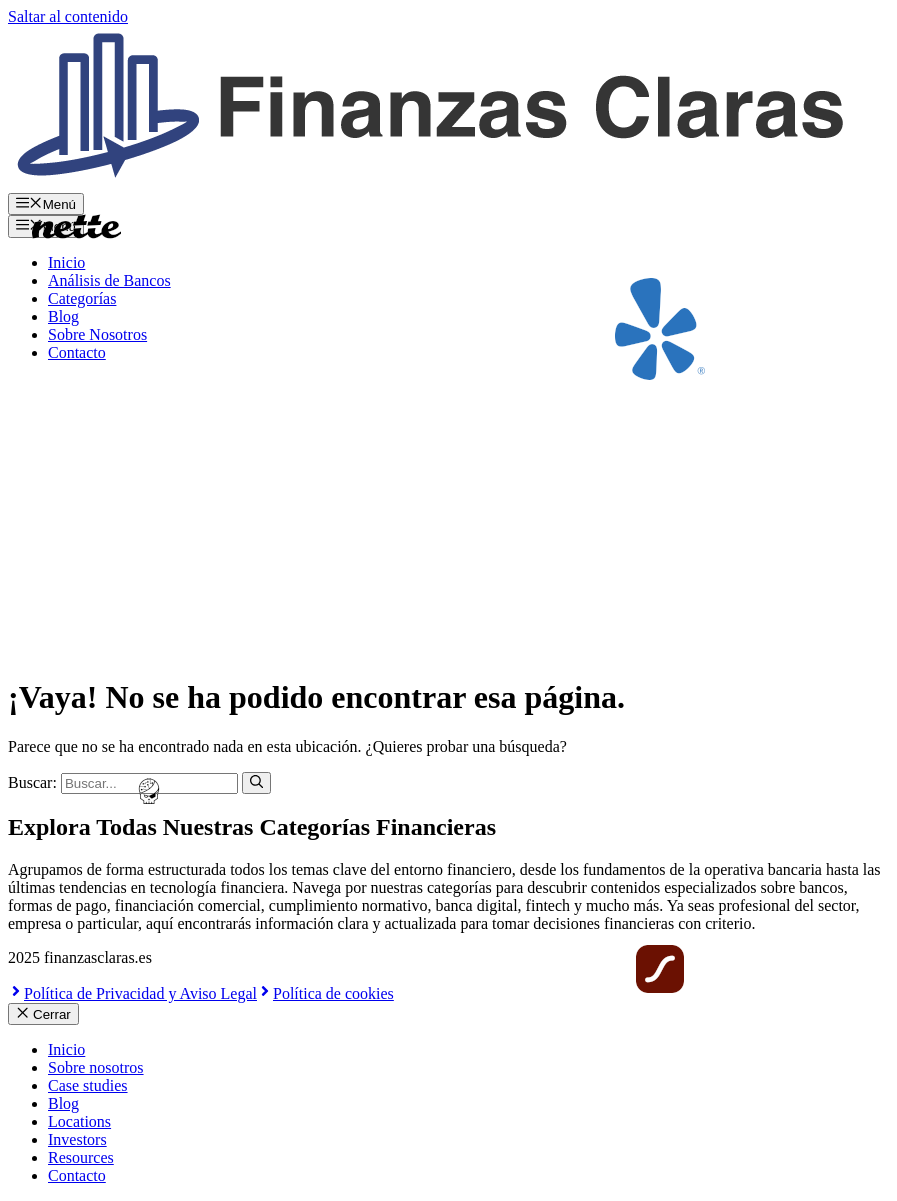 The height and width of the screenshot is (1201, 897). Describe the element at coordinates (149, 791) in the screenshot. I see `visit the Root Me cybersecurity learning platform` at that location.